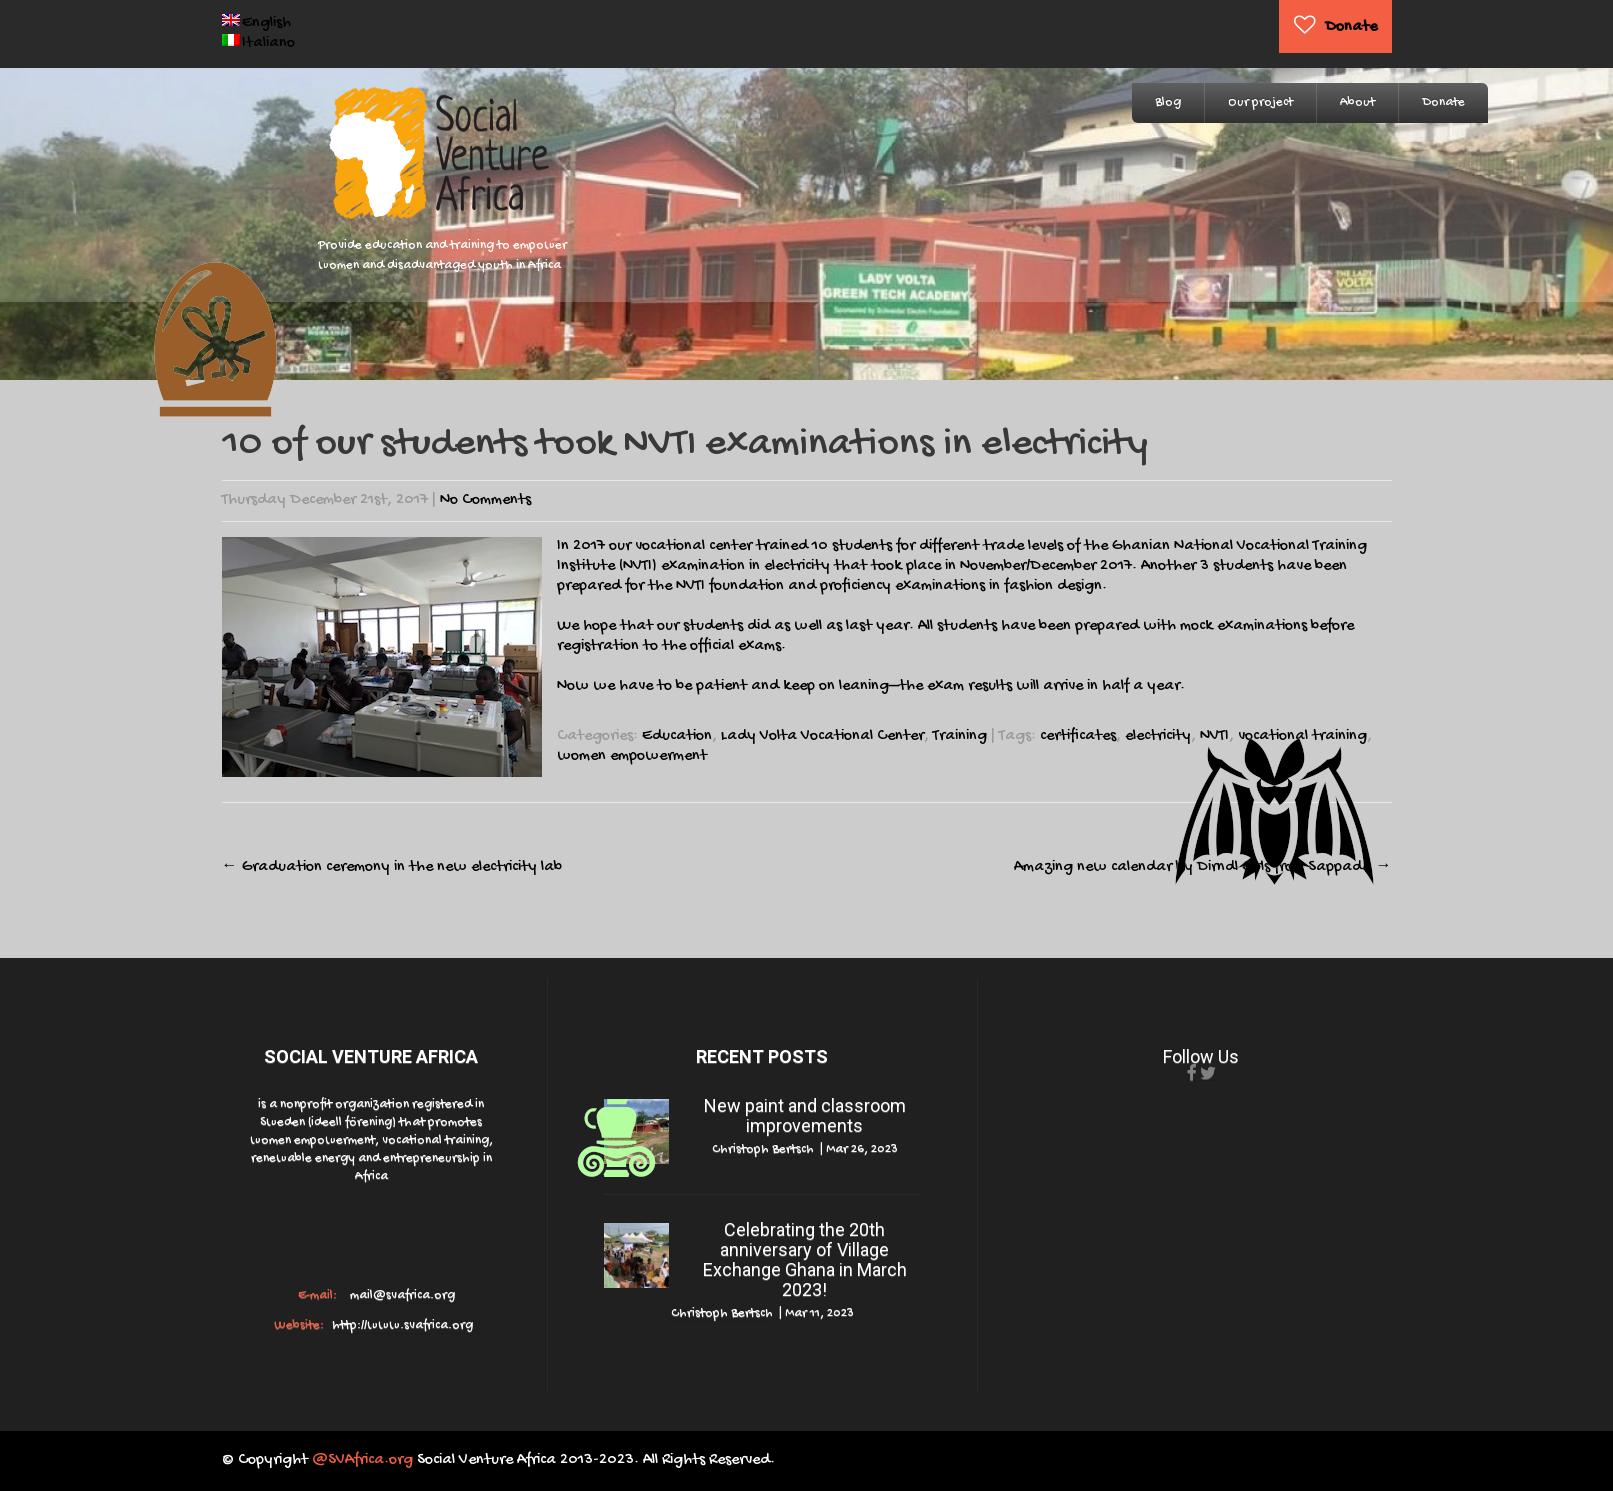 Image resolution: width=1613 pixels, height=1491 pixels. Describe the element at coordinates (215, 339) in the screenshot. I see `prehistoric or fossil-themed game element` at that location.